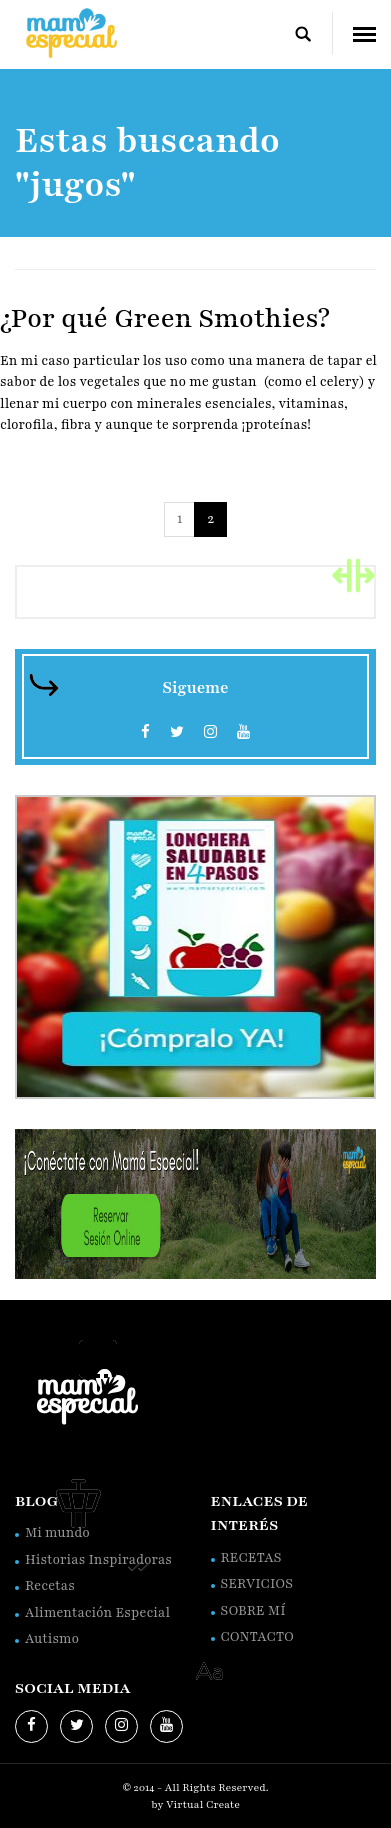 The image size is (391, 1828). I want to click on access air traffic control features, so click(78, 1503).